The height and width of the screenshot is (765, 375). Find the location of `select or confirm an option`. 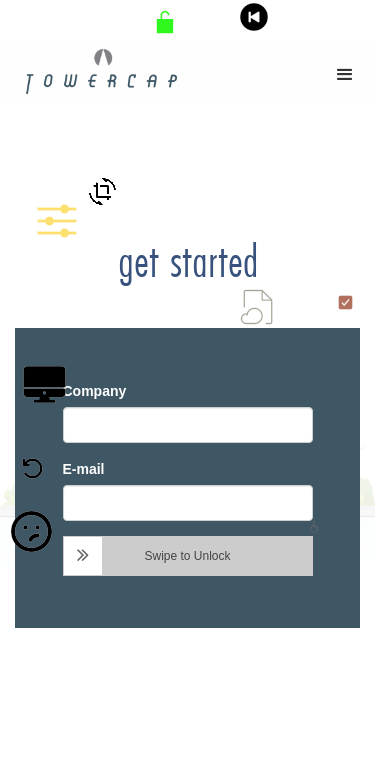

select or confirm an option is located at coordinates (345, 302).